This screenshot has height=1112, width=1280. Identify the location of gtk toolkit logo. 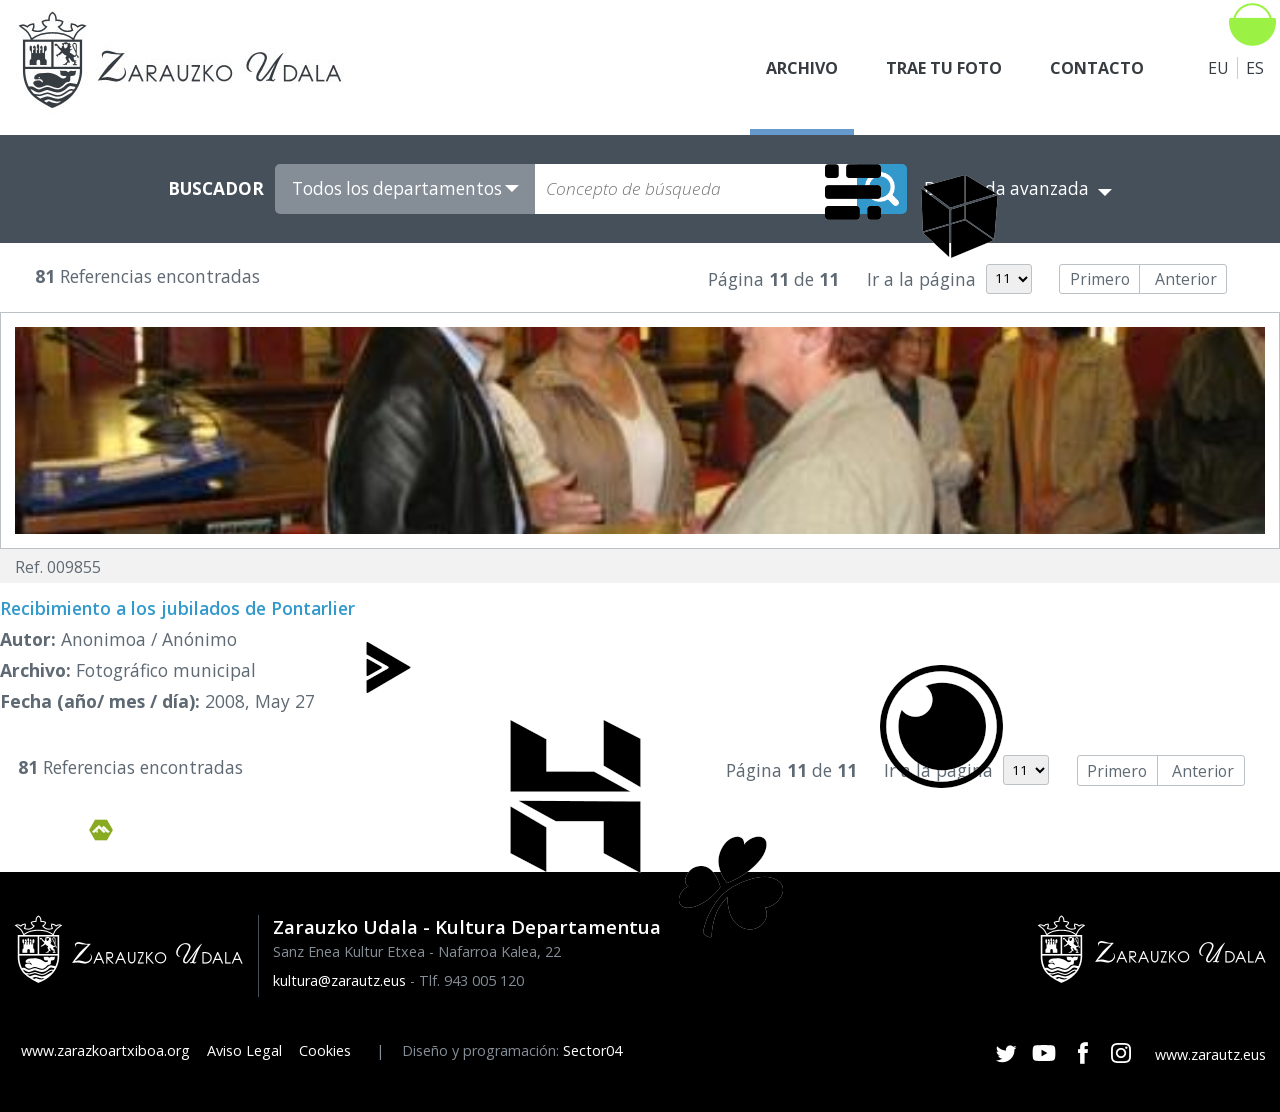
(959, 216).